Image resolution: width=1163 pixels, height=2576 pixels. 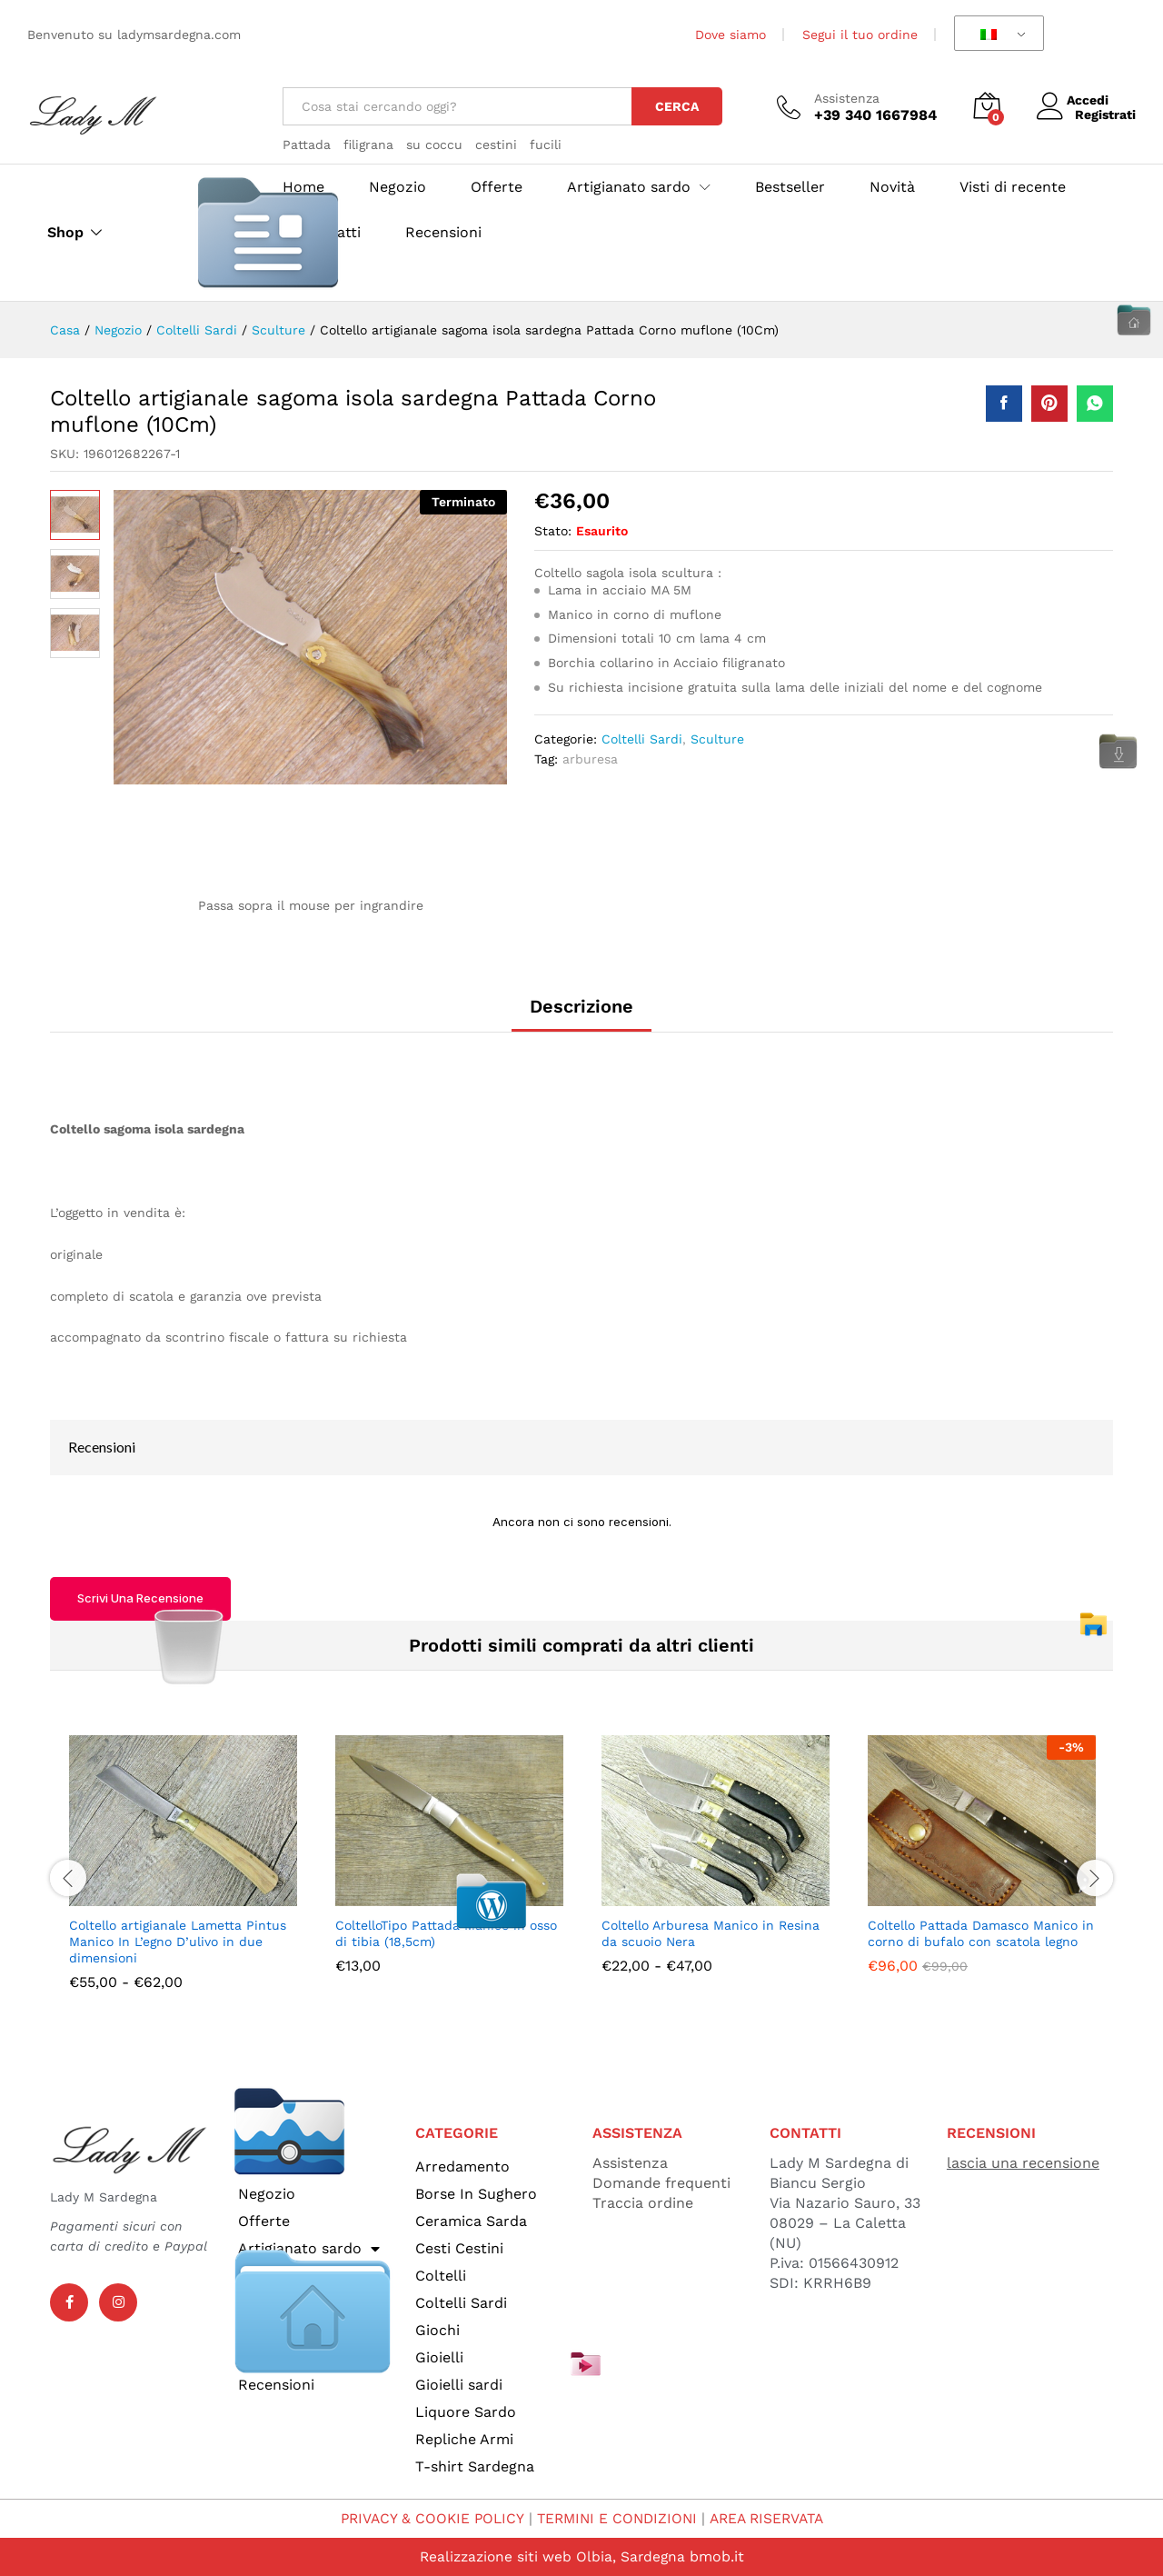 I want to click on access your home folder, so click(x=1134, y=320).